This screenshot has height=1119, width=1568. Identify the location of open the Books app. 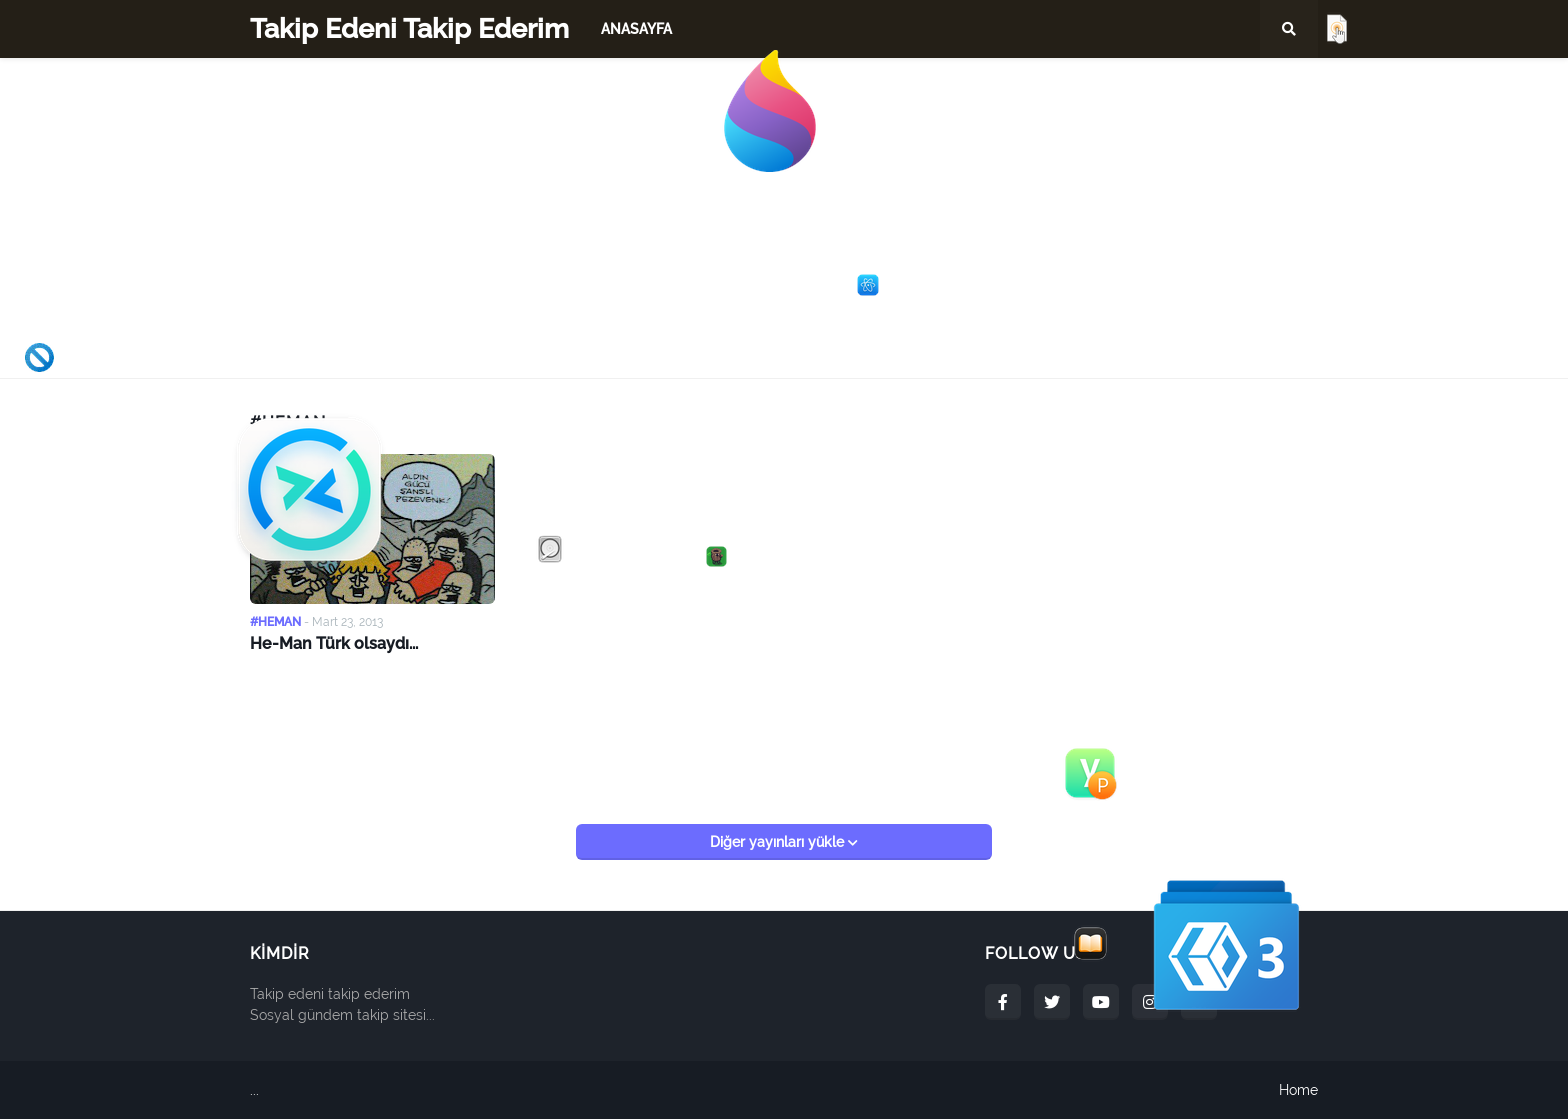
(1090, 943).